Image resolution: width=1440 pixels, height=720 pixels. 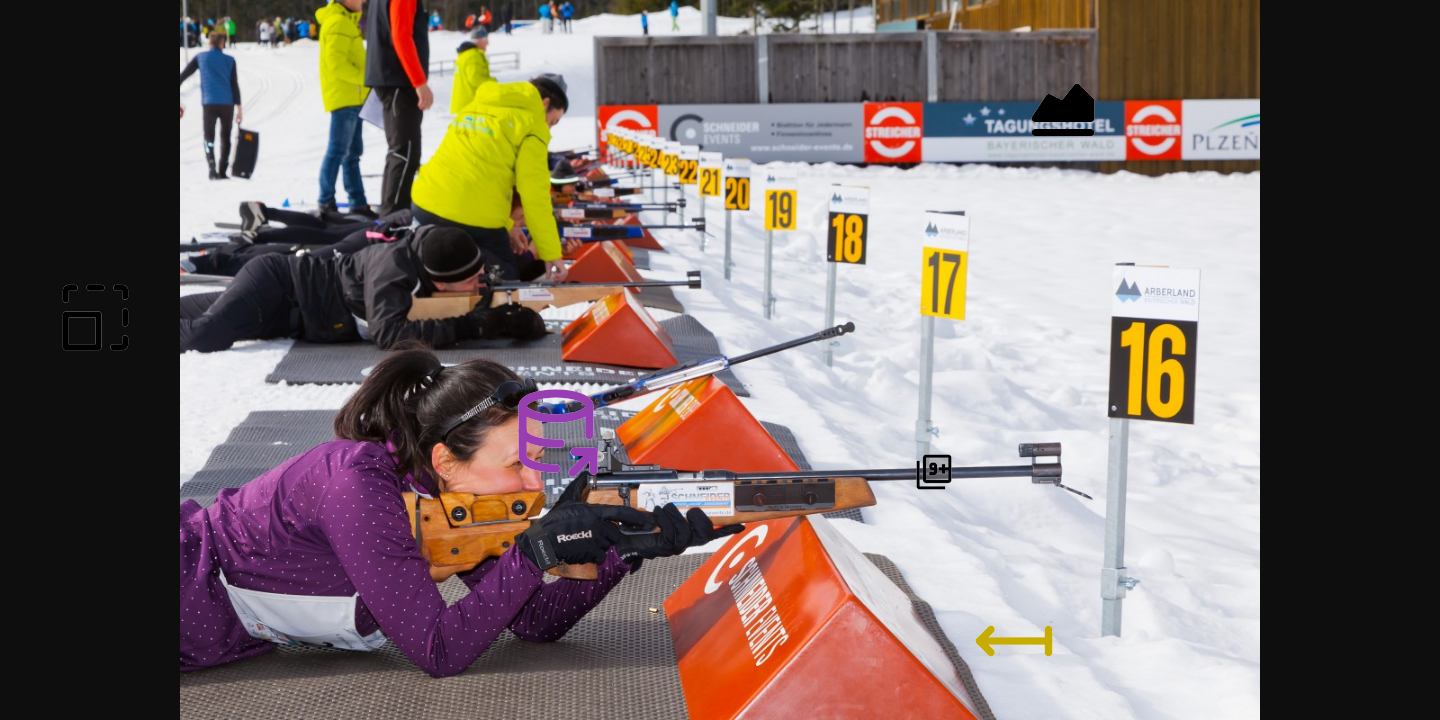 I want to click on navigate back to previous screen, so click(x=1014, y=641).